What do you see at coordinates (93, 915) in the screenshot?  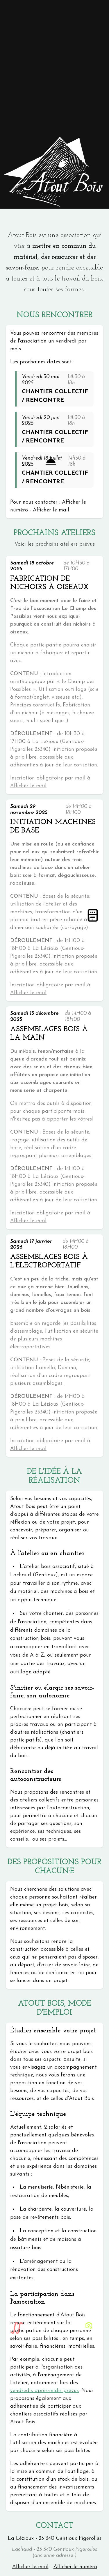 I see `access cooking or kitchen appliances` at bounding box center [93, 915].